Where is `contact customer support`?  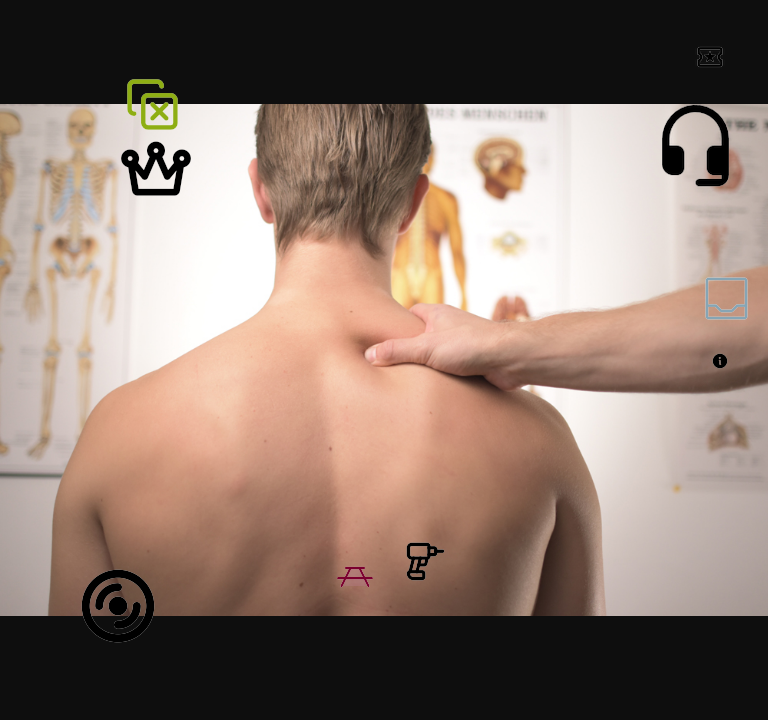
contact customer support is located at coordinates (695, 145).